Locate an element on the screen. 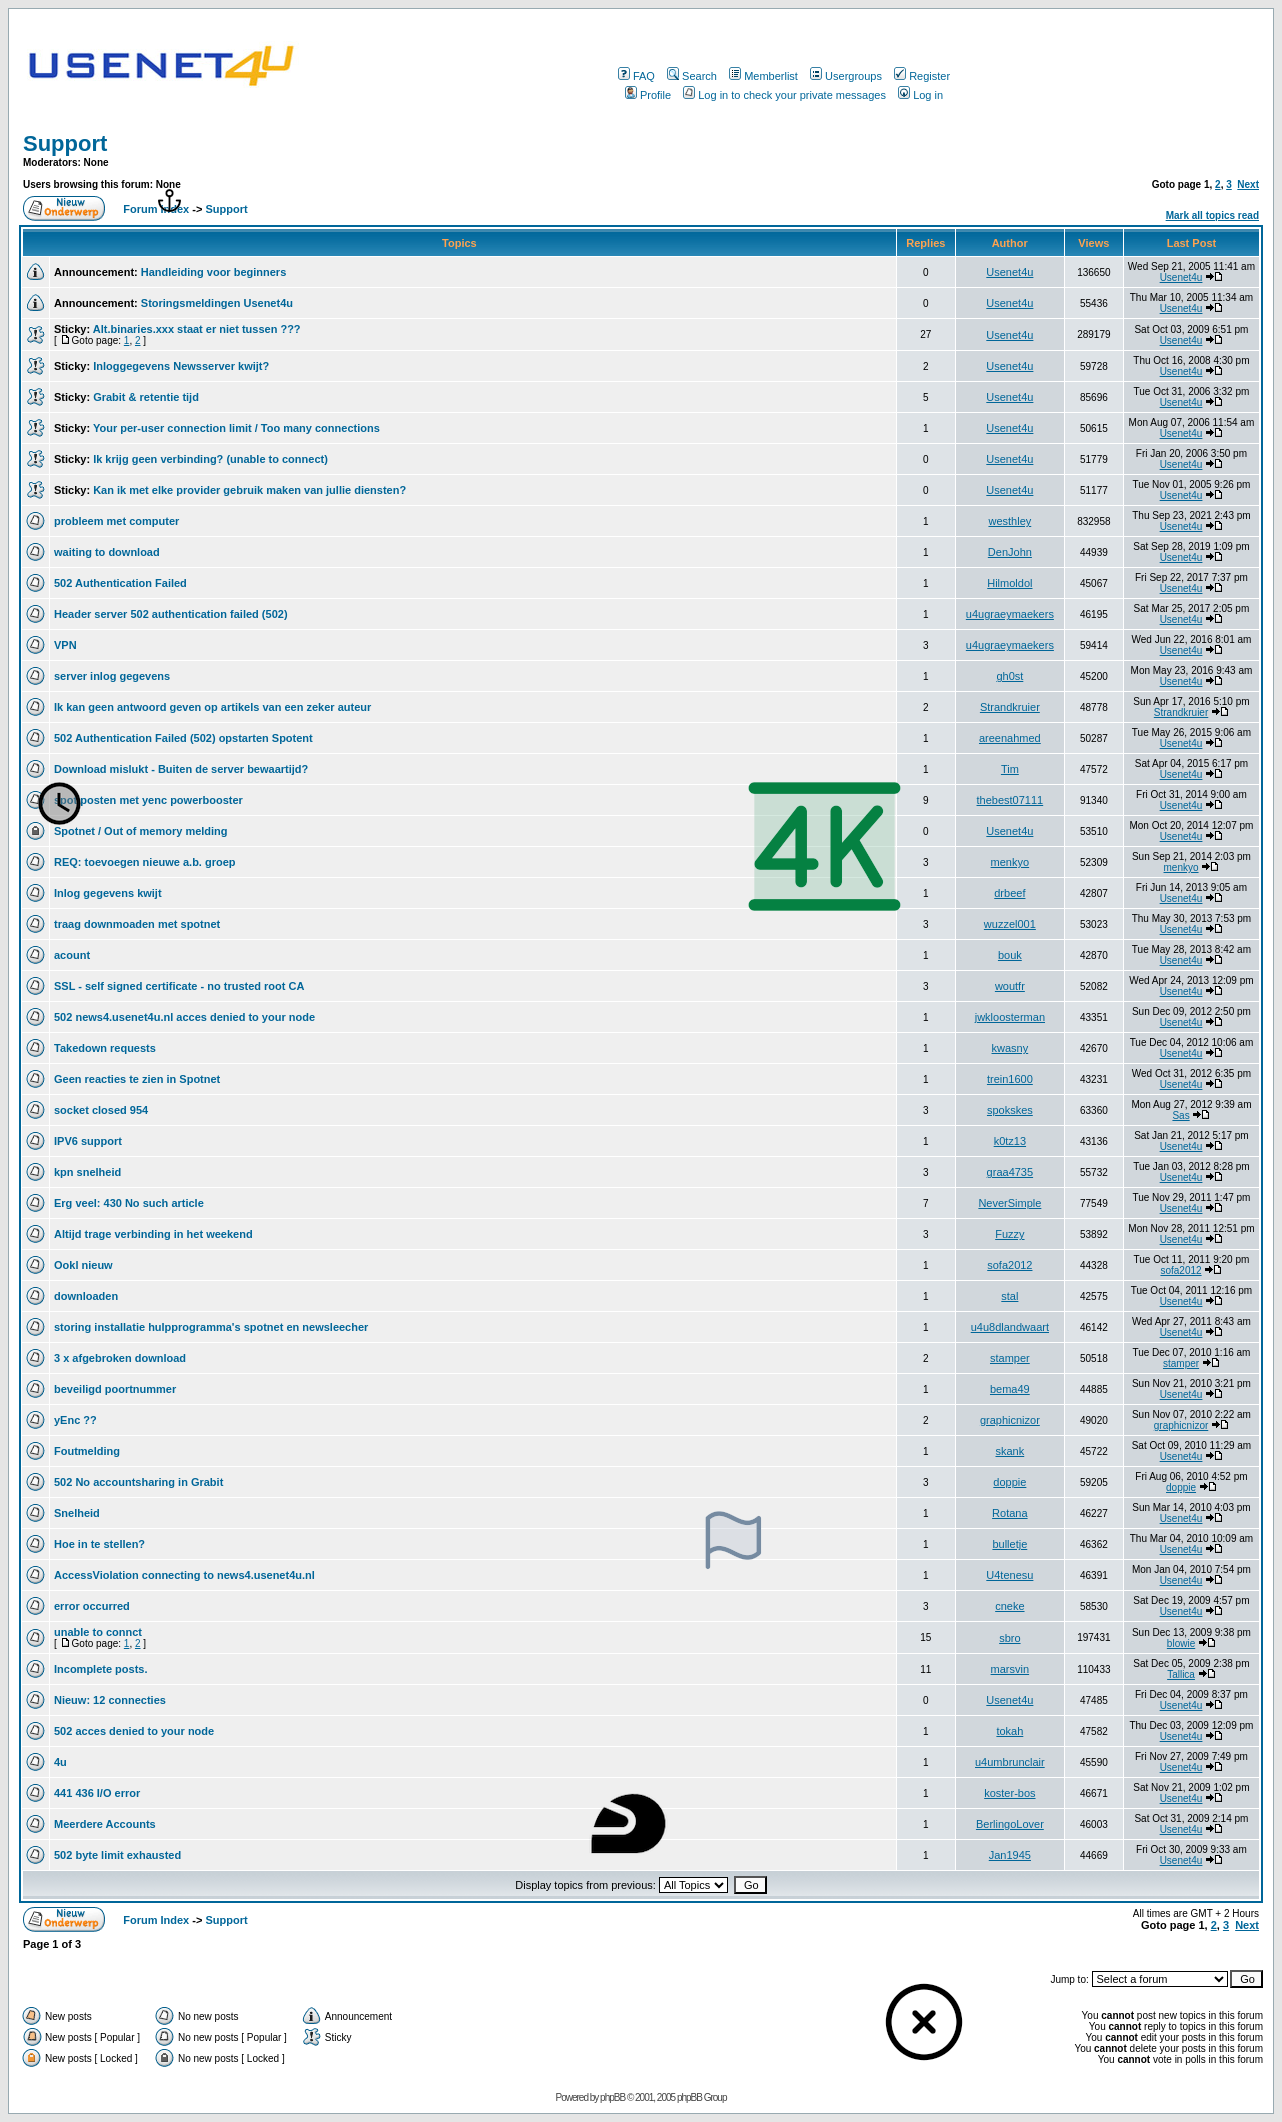  close or dismiss a dialog is located at coordinates (924, 2022).